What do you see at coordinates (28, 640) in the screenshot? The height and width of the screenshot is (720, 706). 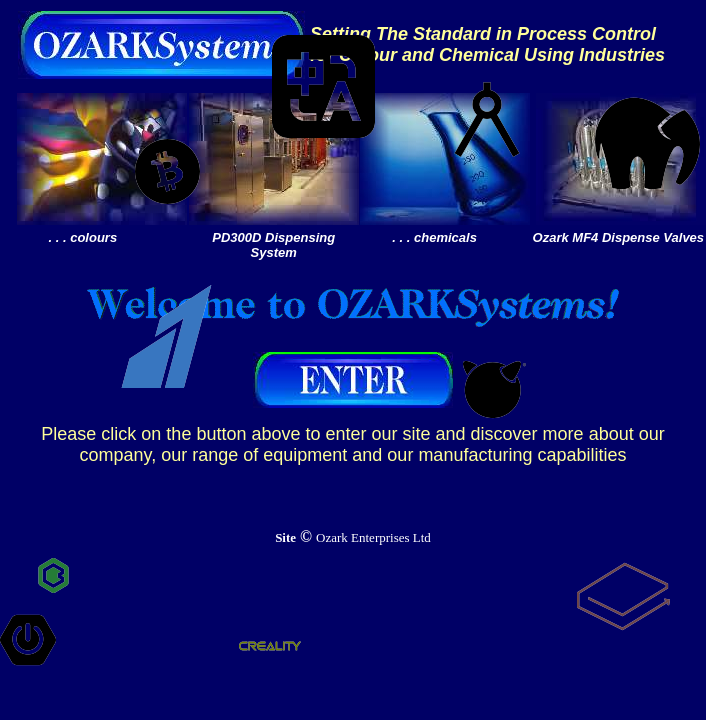 I see `spring boot framework logo` at bounding box center [28, 640].